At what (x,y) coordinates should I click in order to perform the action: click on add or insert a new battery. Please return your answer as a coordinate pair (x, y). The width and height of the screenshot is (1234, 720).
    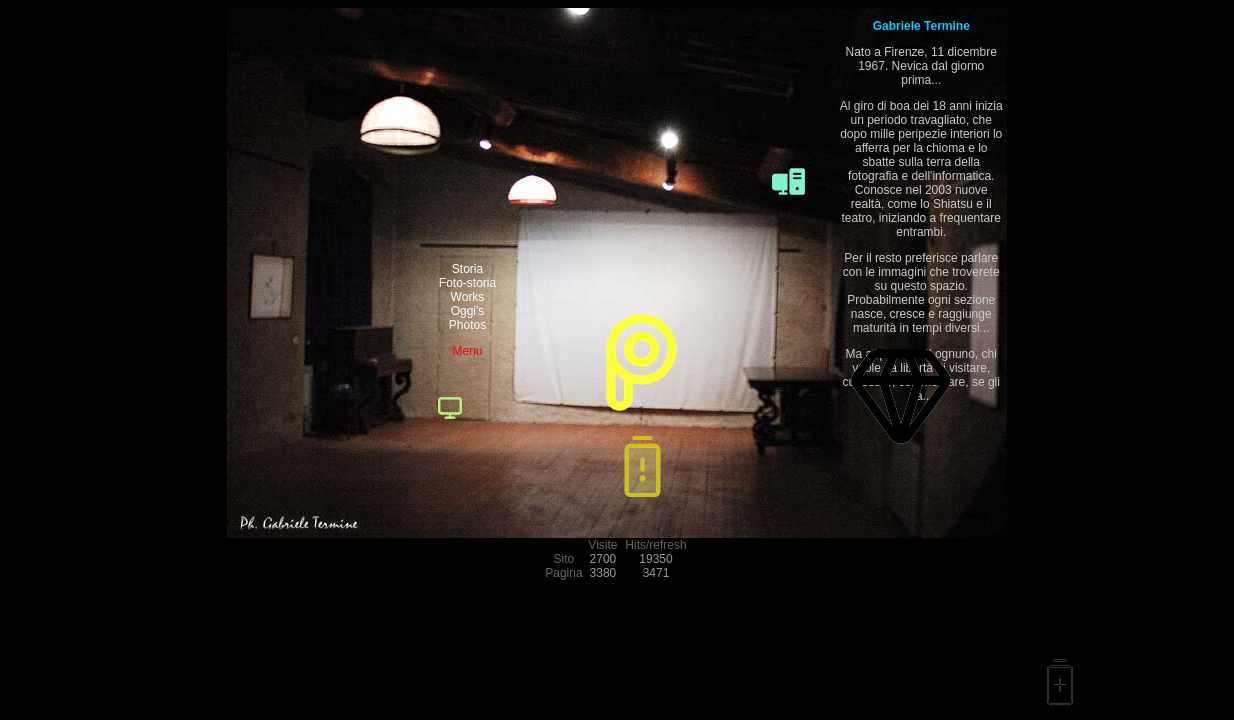
    Looking at the image, I should click on (1060, 683).